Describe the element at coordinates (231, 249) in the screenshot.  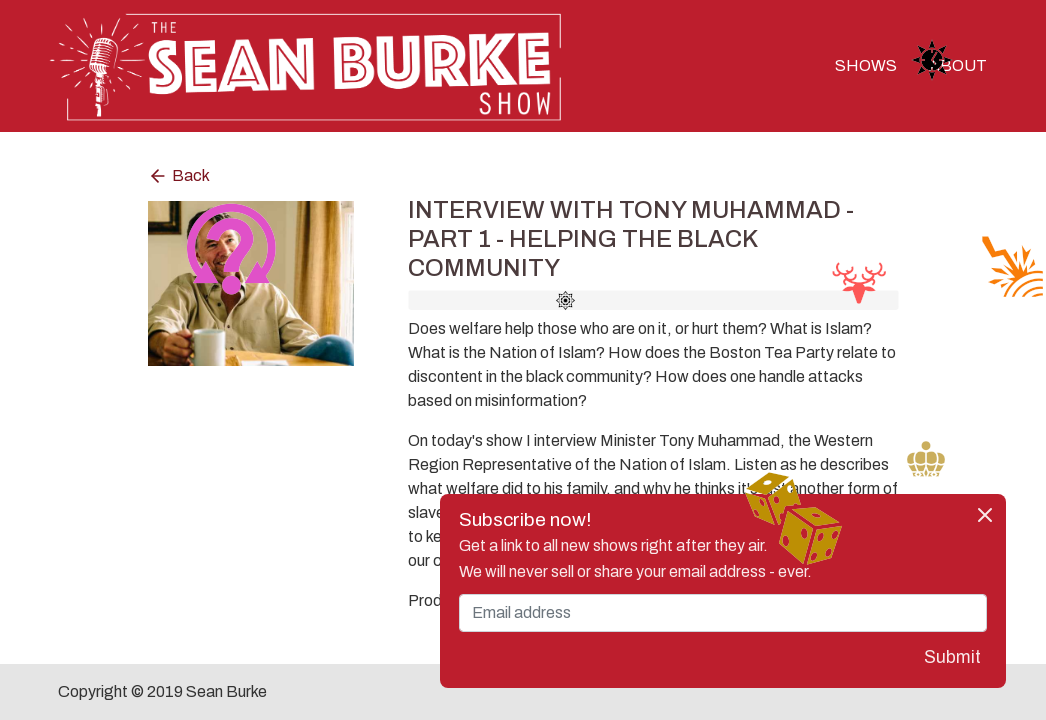
I see `indicates unknown or uncertain status` at that location.